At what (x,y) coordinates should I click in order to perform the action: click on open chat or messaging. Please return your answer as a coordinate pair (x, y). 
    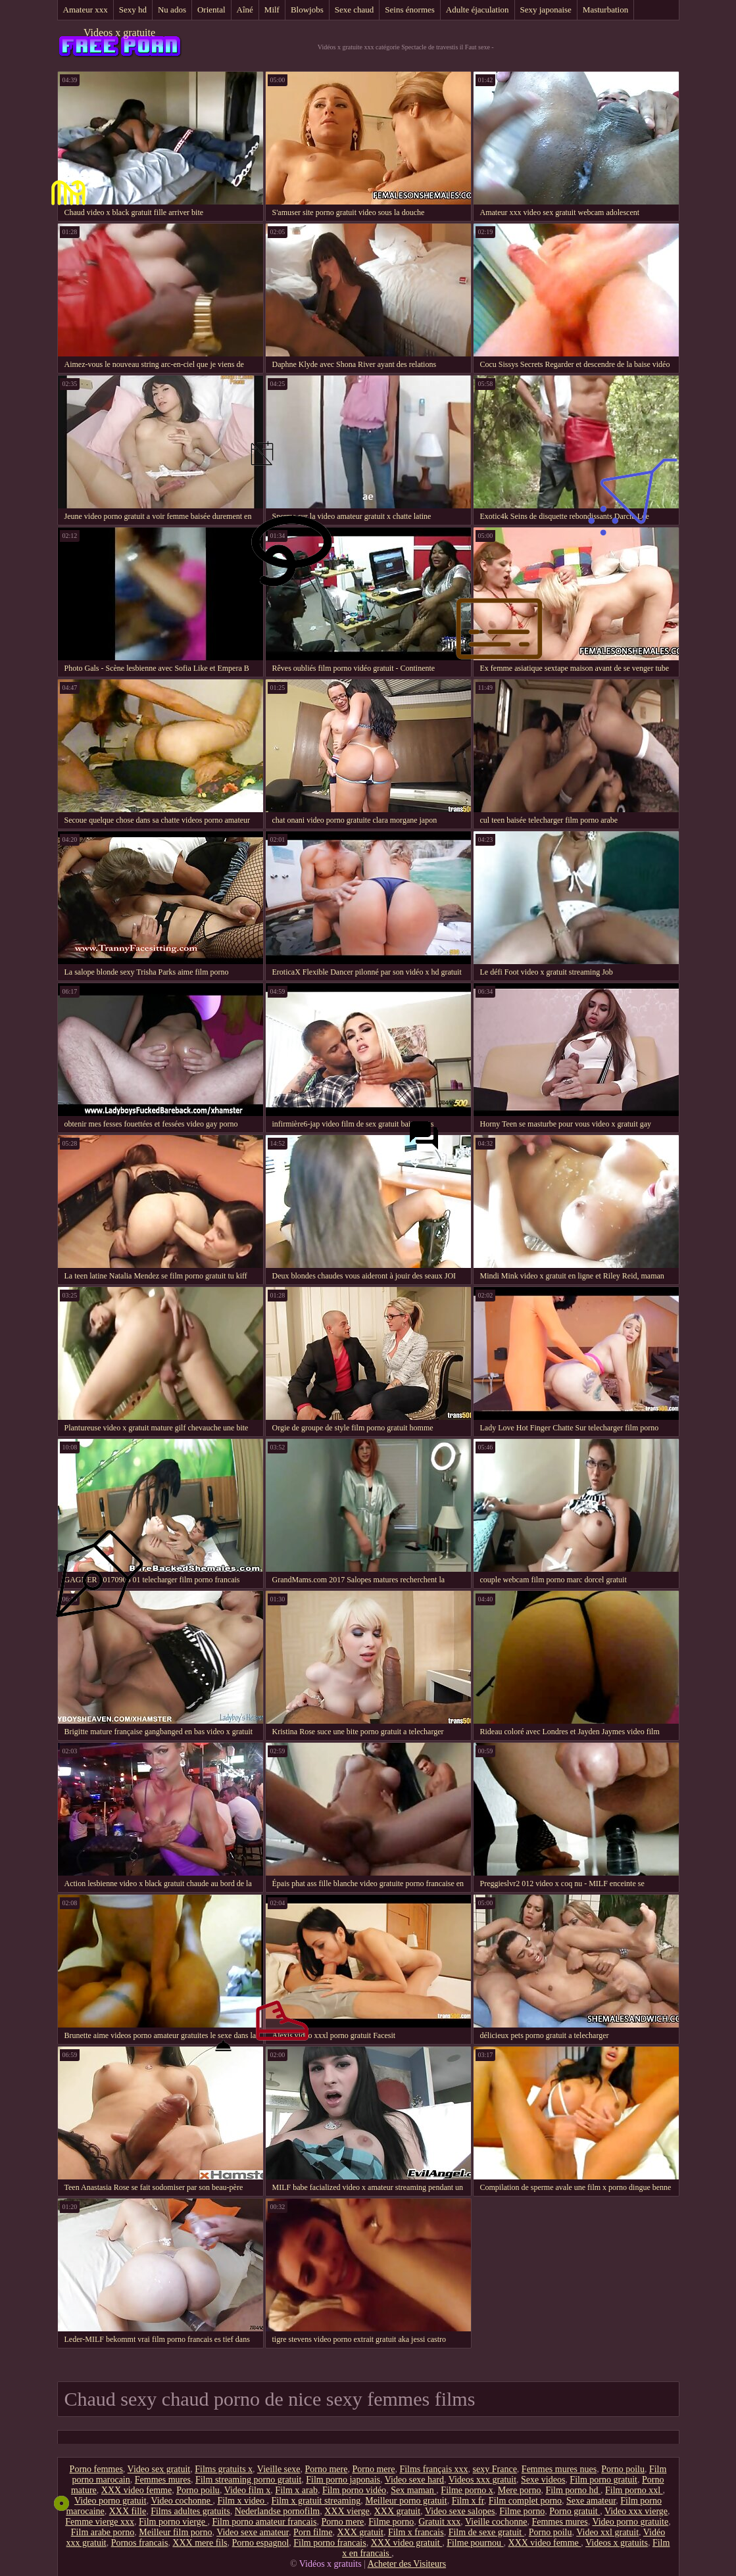
    Looking at the image, I should click on (424, 1135).